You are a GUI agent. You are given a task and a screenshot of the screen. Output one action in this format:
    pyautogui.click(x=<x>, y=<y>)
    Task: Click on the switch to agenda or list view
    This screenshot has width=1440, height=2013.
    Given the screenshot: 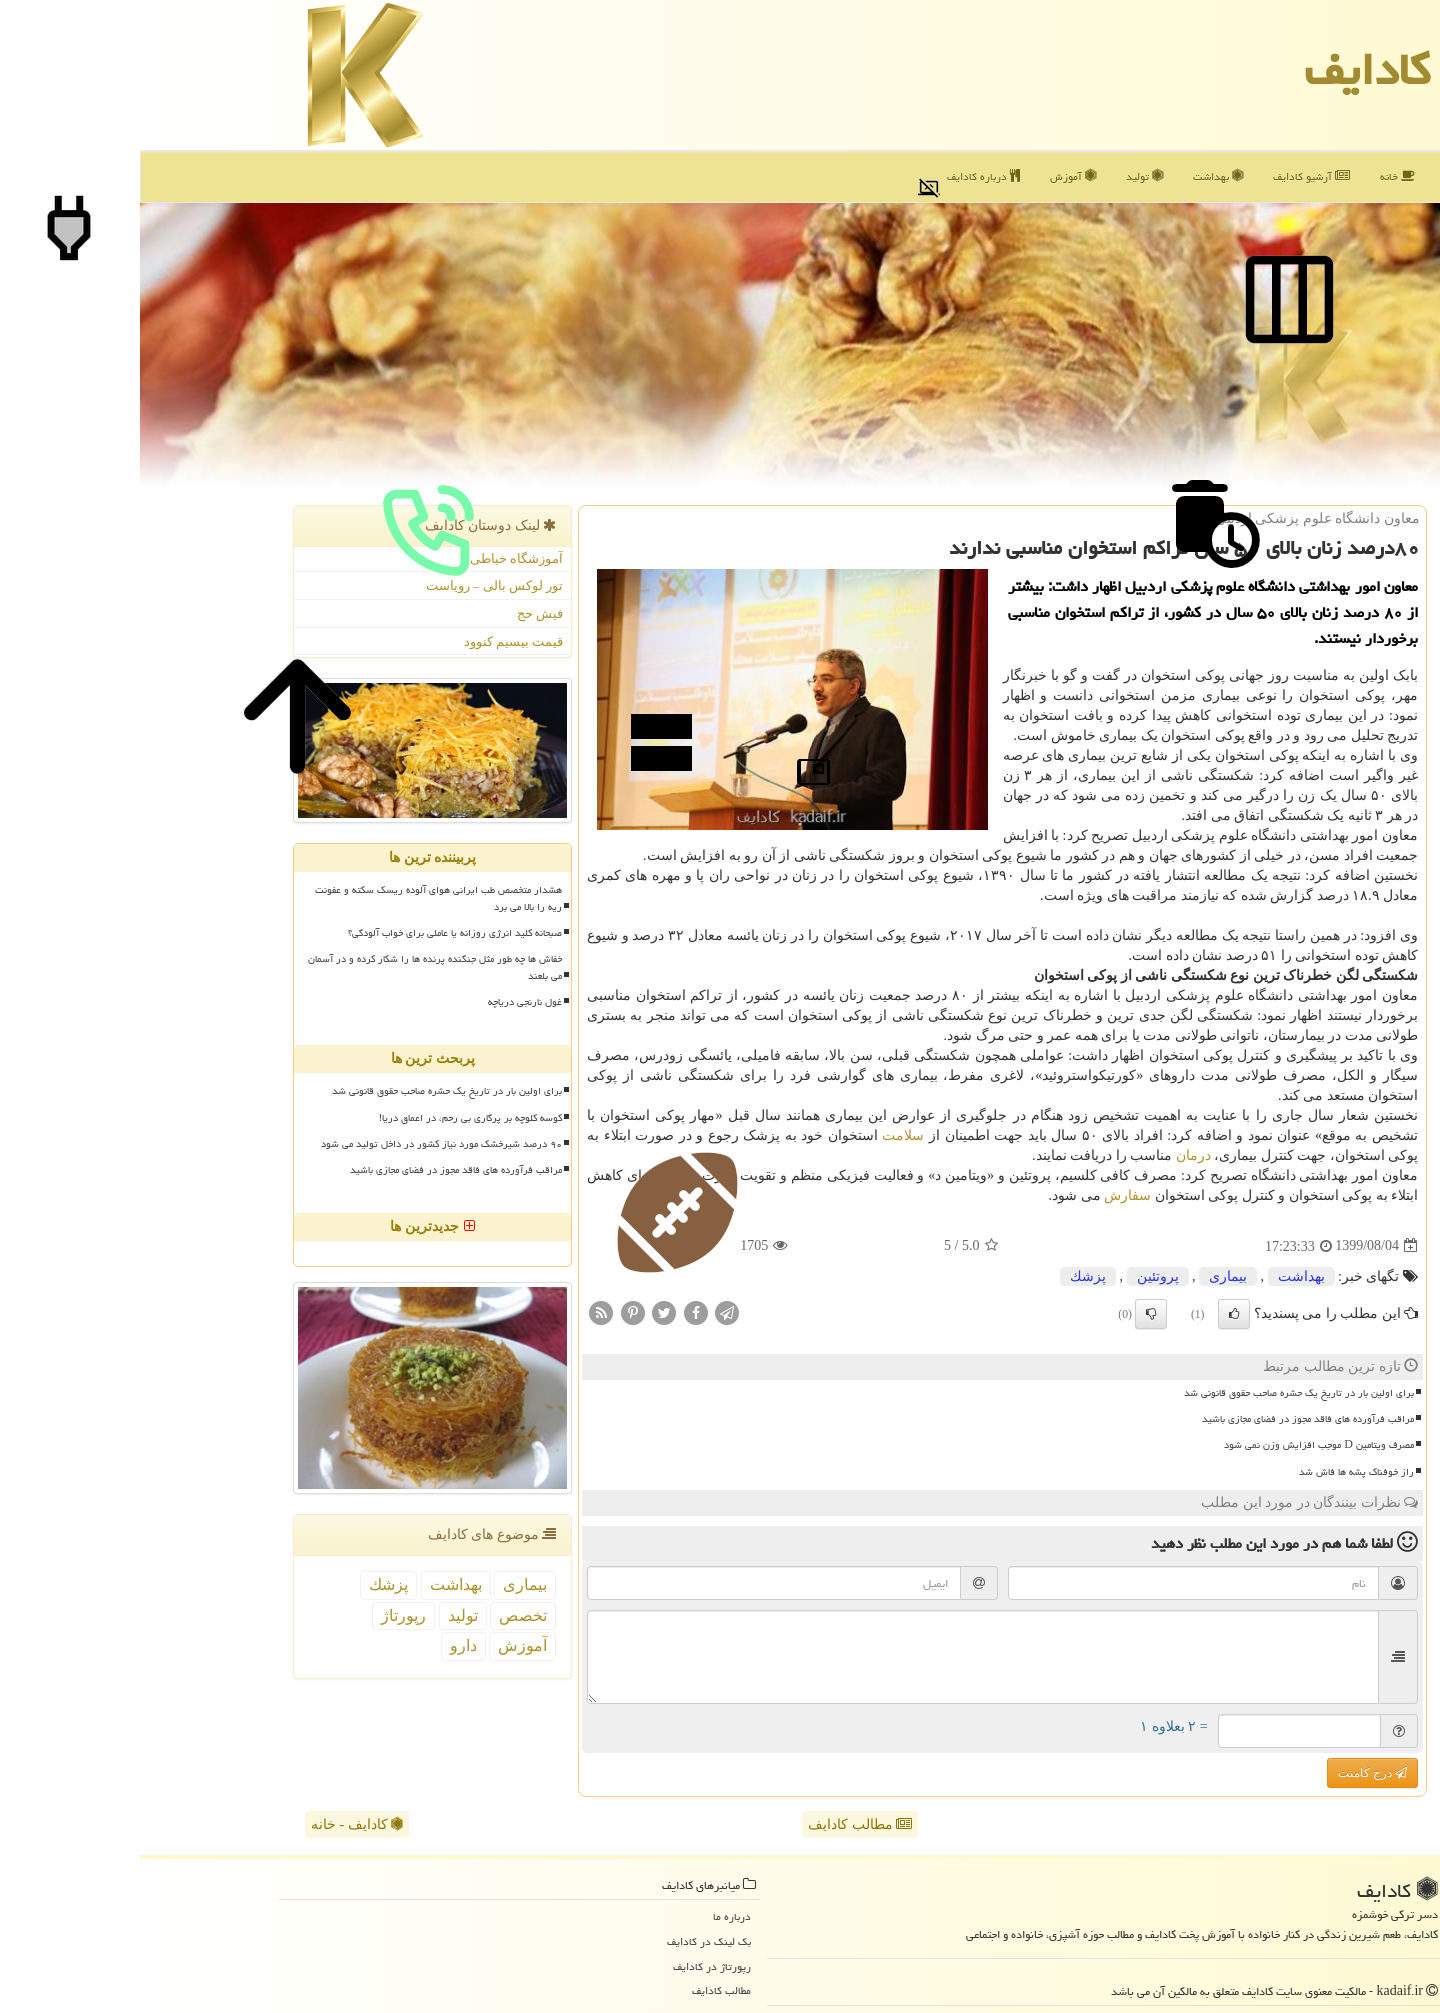 What is the action you would take?
    pyautogui.click(x=663, y=742)
    